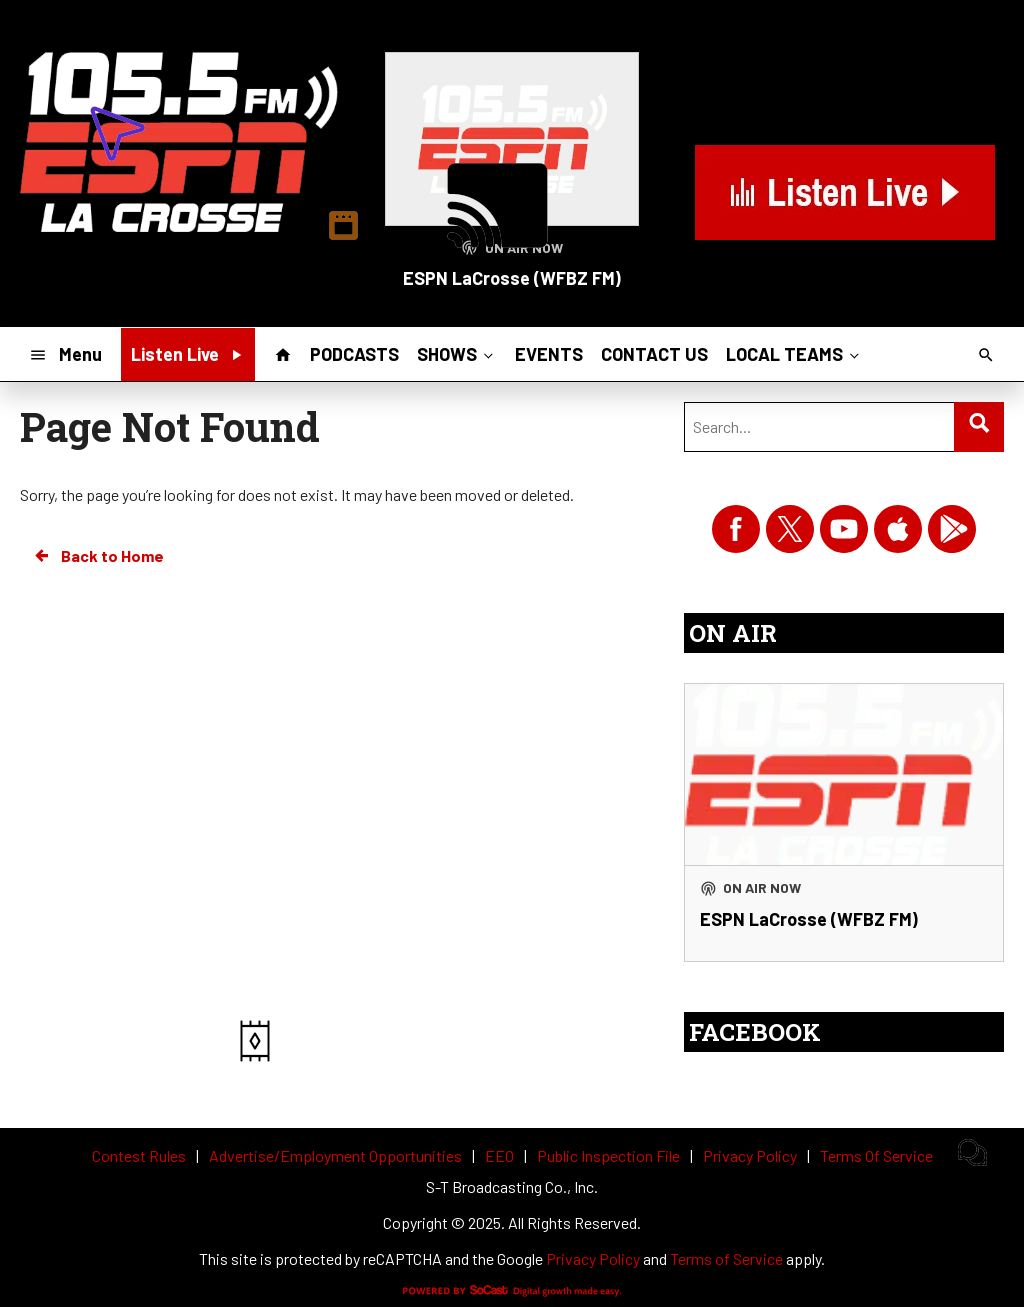  I want to click on tap to navigate to a destination, so click(113, 129).